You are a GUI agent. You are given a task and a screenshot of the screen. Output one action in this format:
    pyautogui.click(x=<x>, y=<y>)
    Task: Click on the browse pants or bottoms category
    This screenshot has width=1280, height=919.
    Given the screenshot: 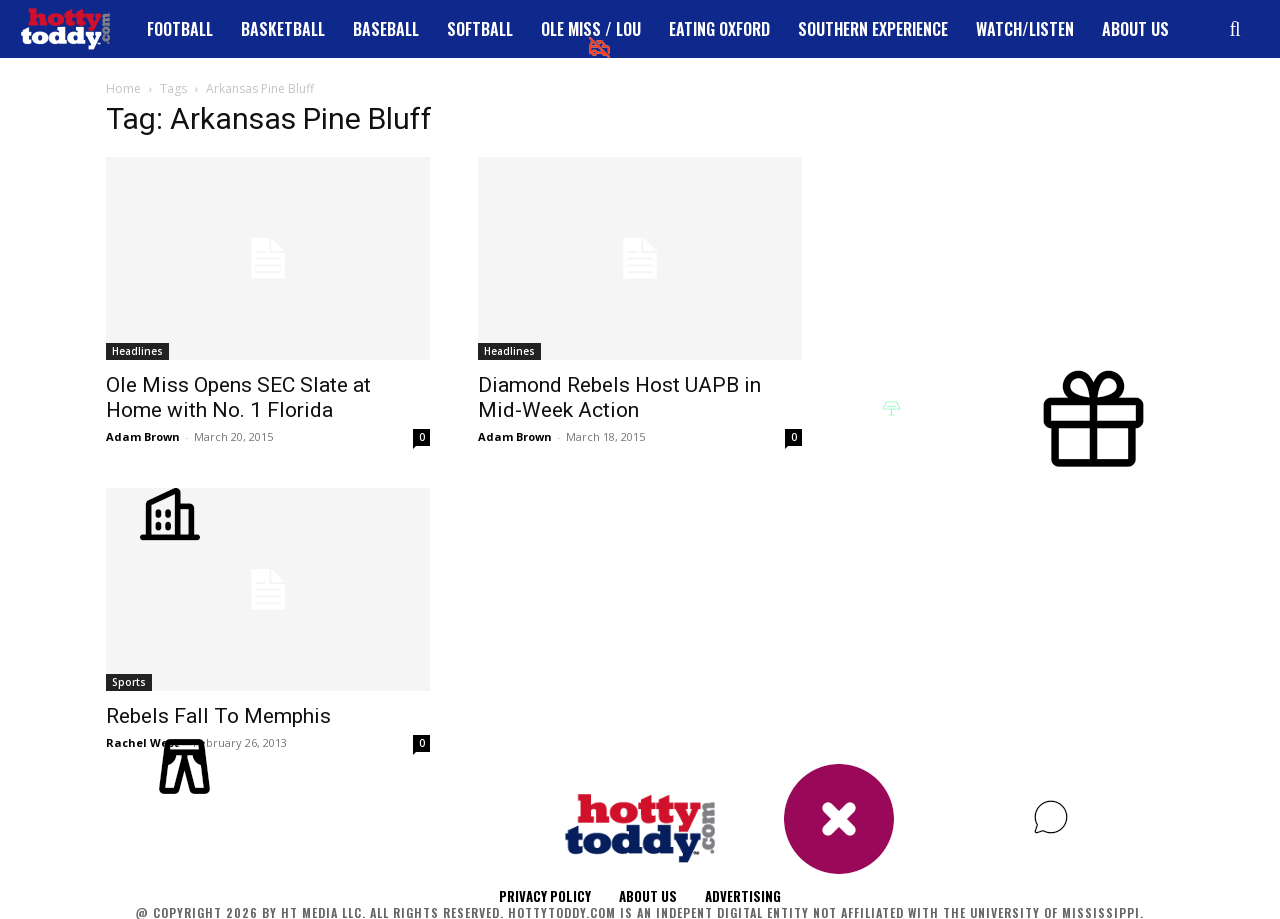 What is the action you would take?
    pyautogui.click(x=184, y=766)
    